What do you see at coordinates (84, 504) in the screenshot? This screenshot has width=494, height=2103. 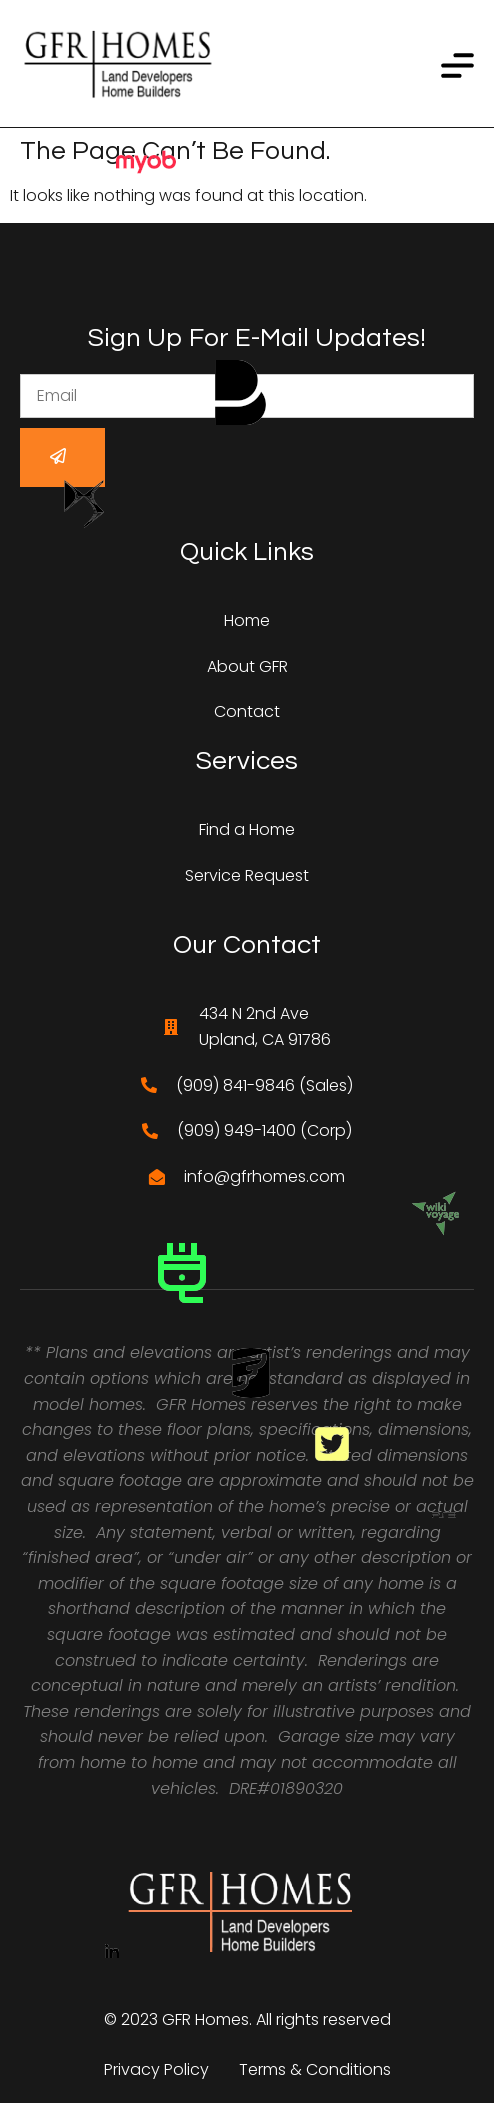 I see `DS Automobiles brand logo` at bounding box center [84, 504].